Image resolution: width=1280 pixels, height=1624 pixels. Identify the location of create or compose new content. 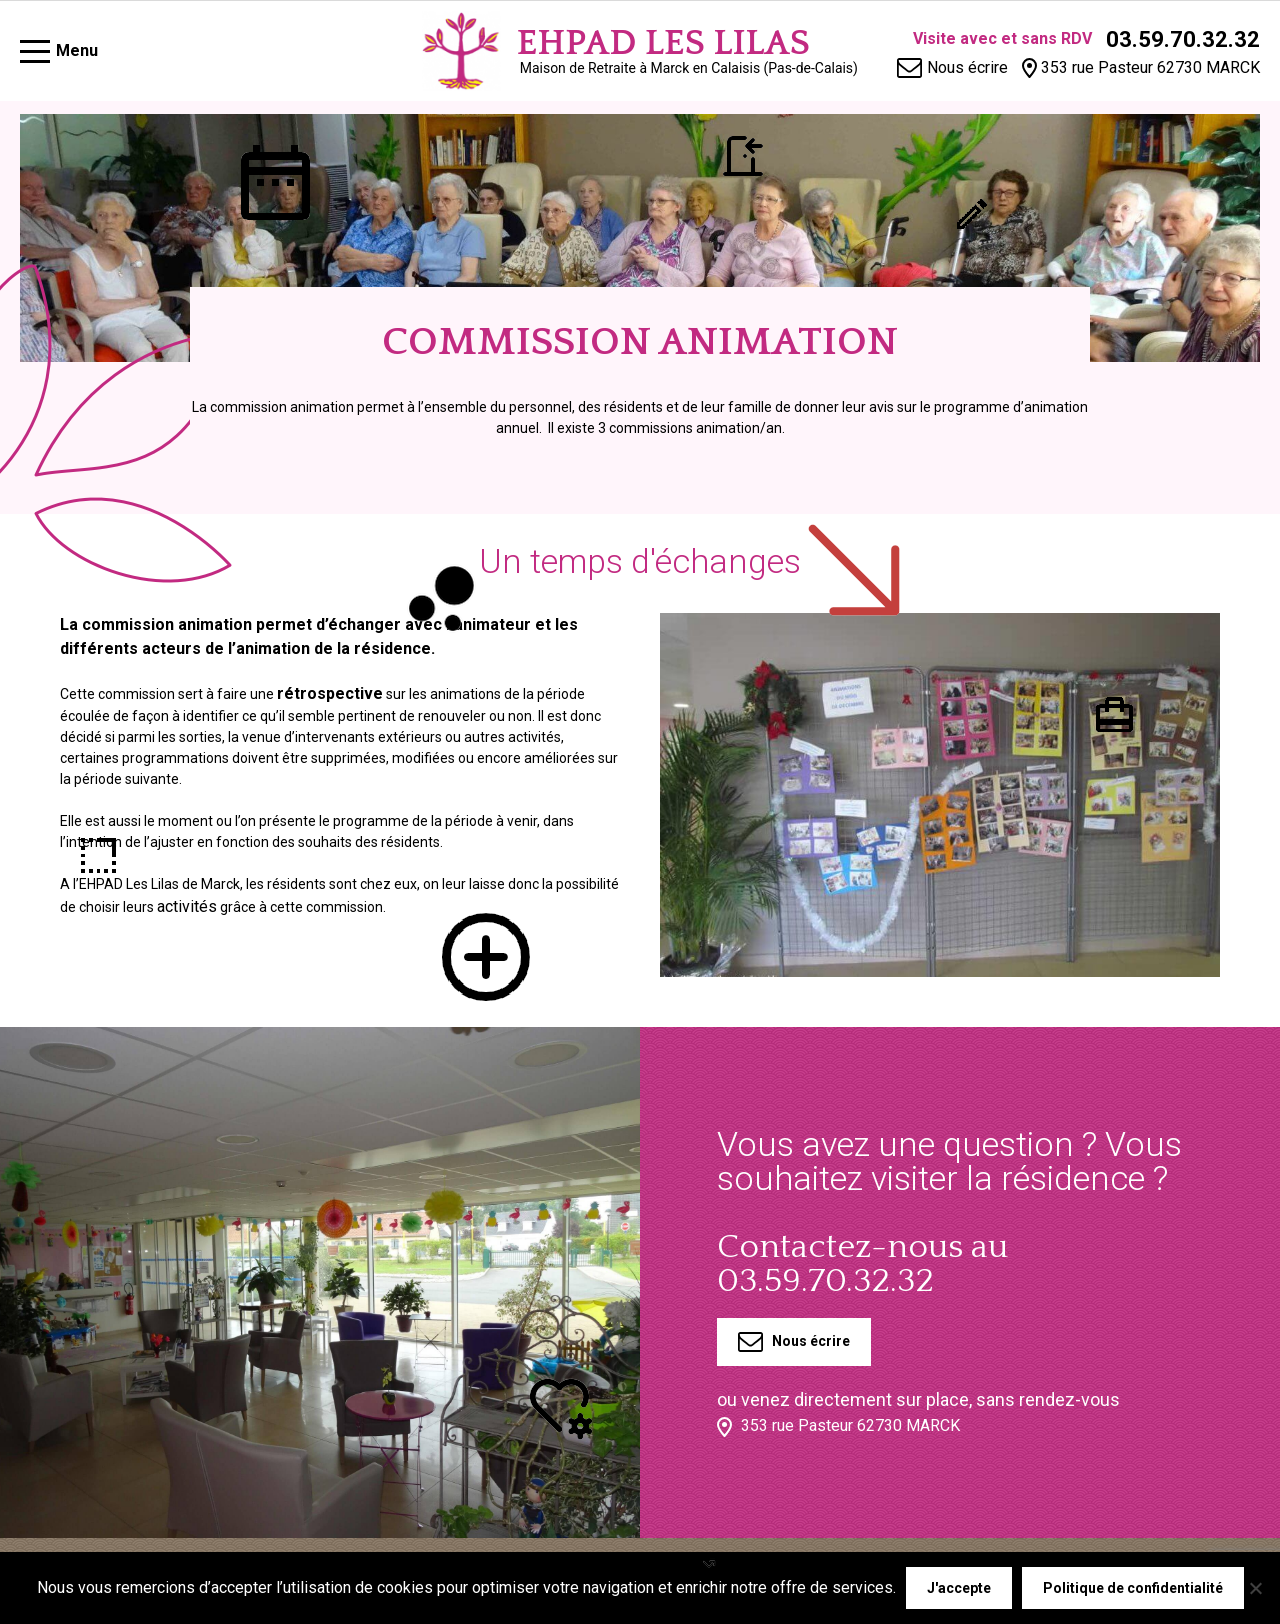
(972, 214).